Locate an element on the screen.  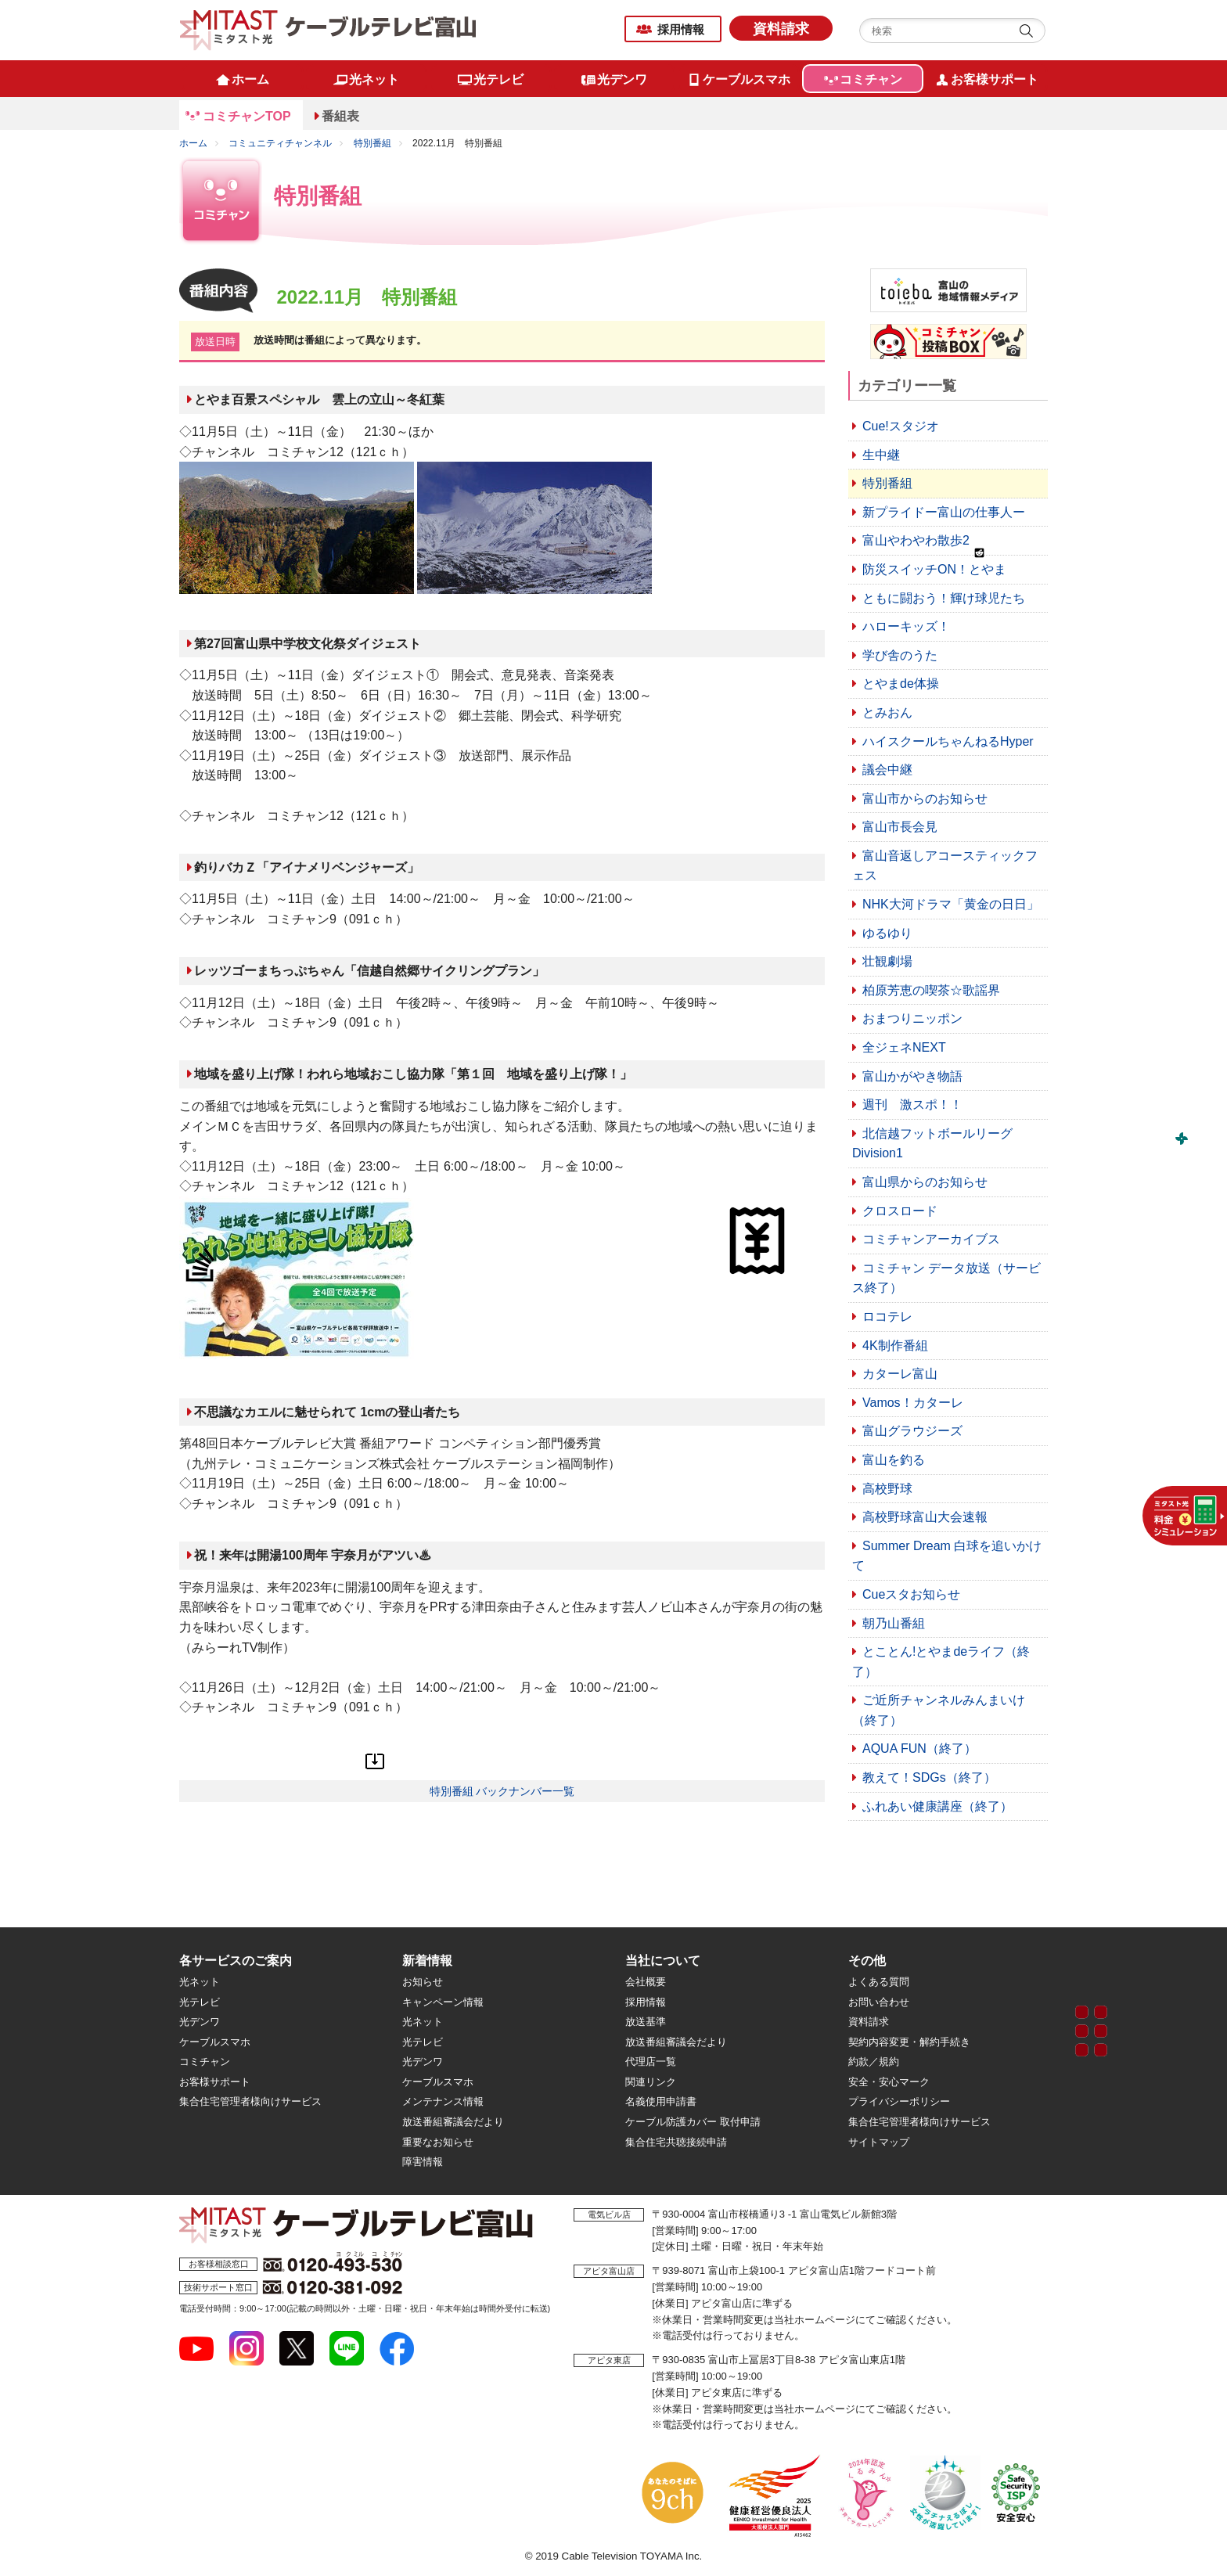
visit stack overflow website is located at coordinates (200, 1265).